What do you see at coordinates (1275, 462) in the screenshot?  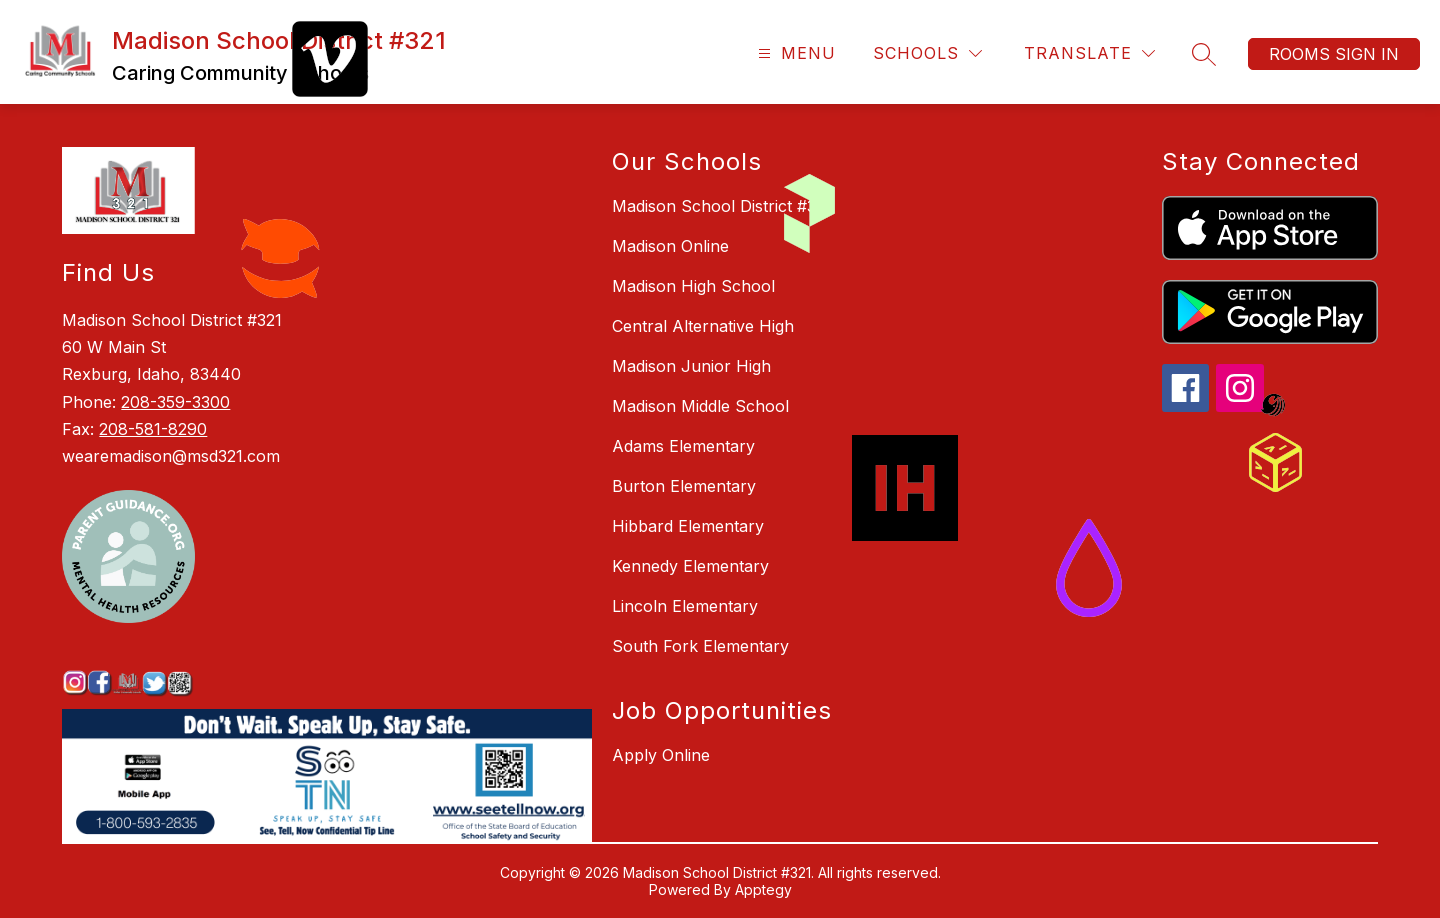 I see `open distrobox container management application` at bounding box center [1275, 462].